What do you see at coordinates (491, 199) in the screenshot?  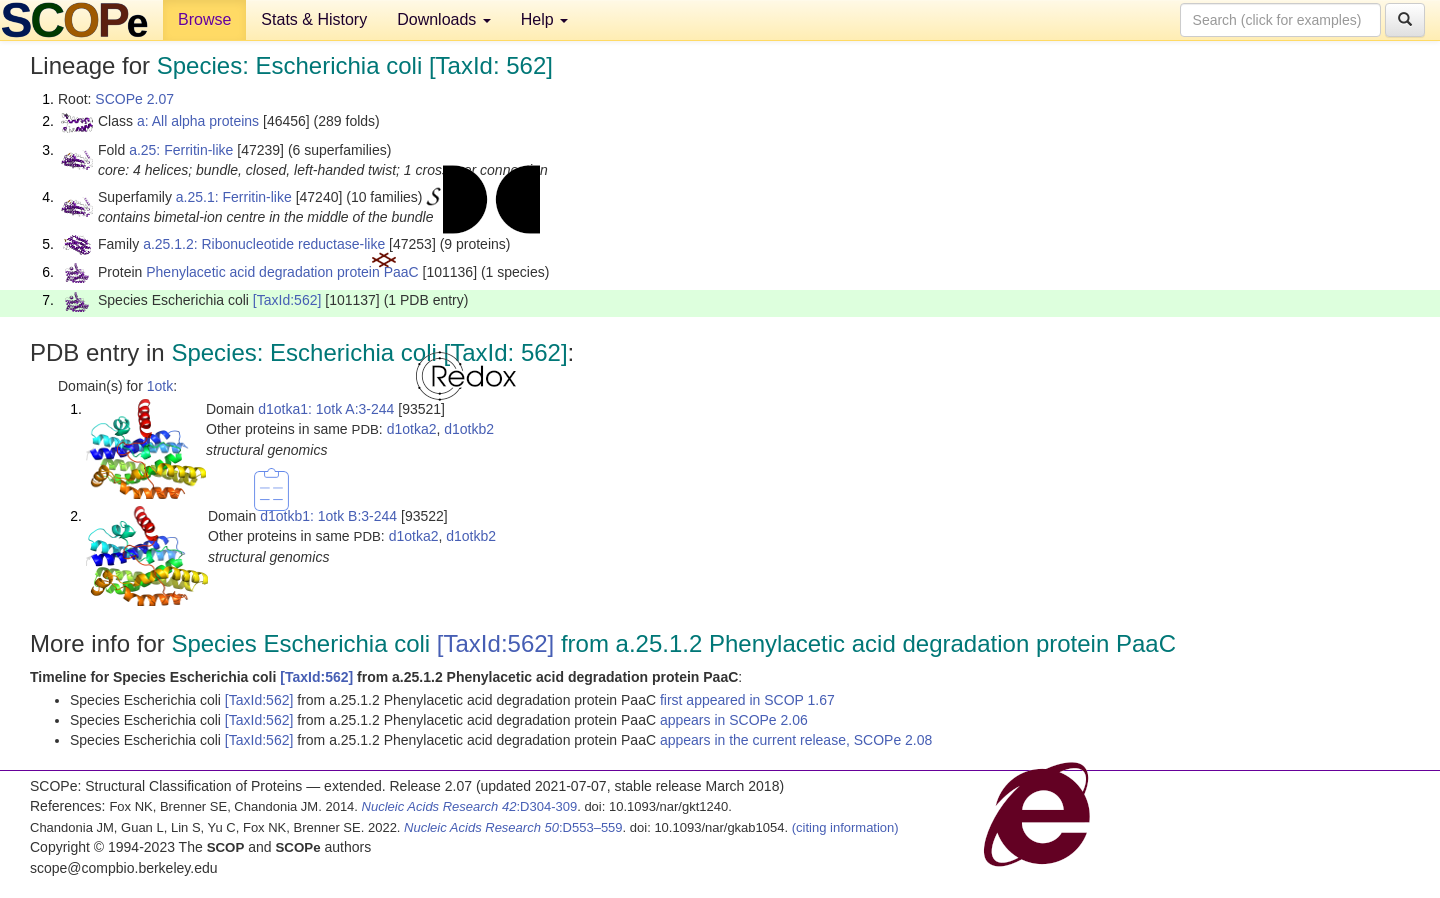 I see `indicates dolby audio or surround sound support` at bounding box center [491, 199].